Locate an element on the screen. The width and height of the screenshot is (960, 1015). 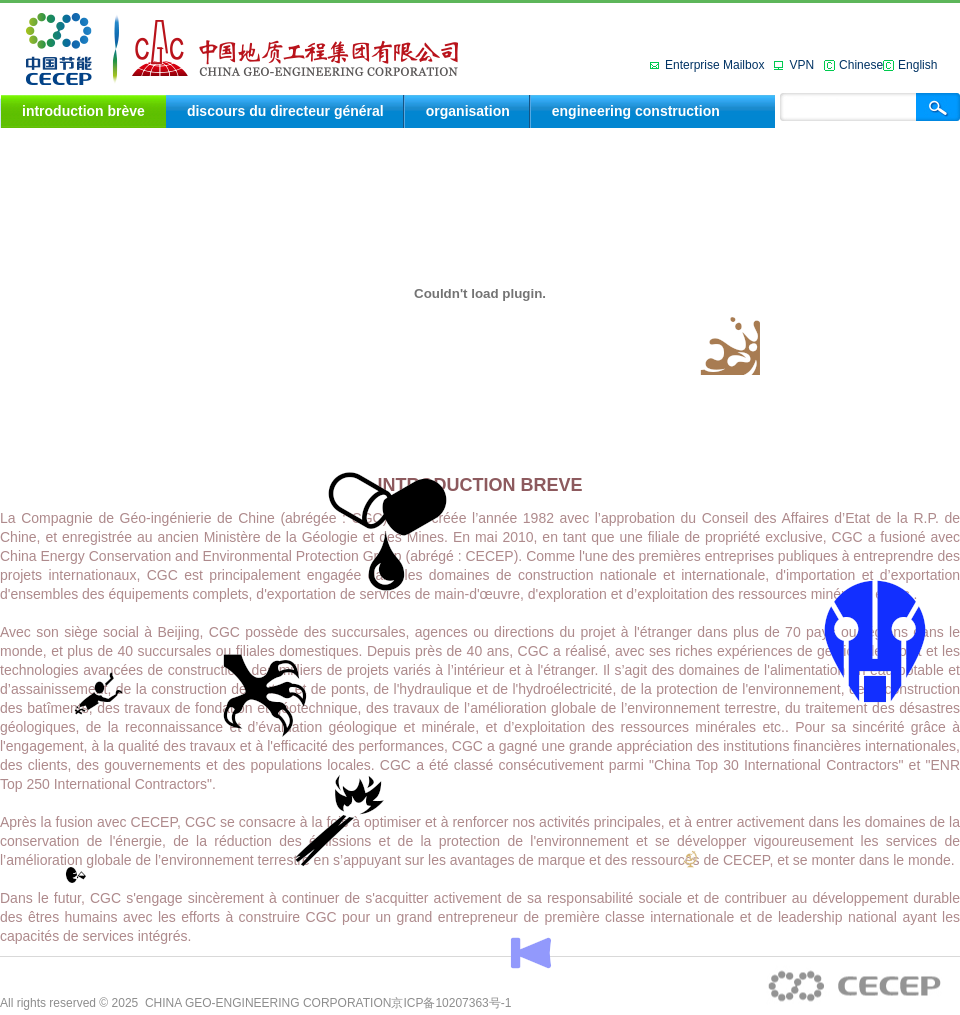
go to previous track or media is located at coordinates (531, 953).